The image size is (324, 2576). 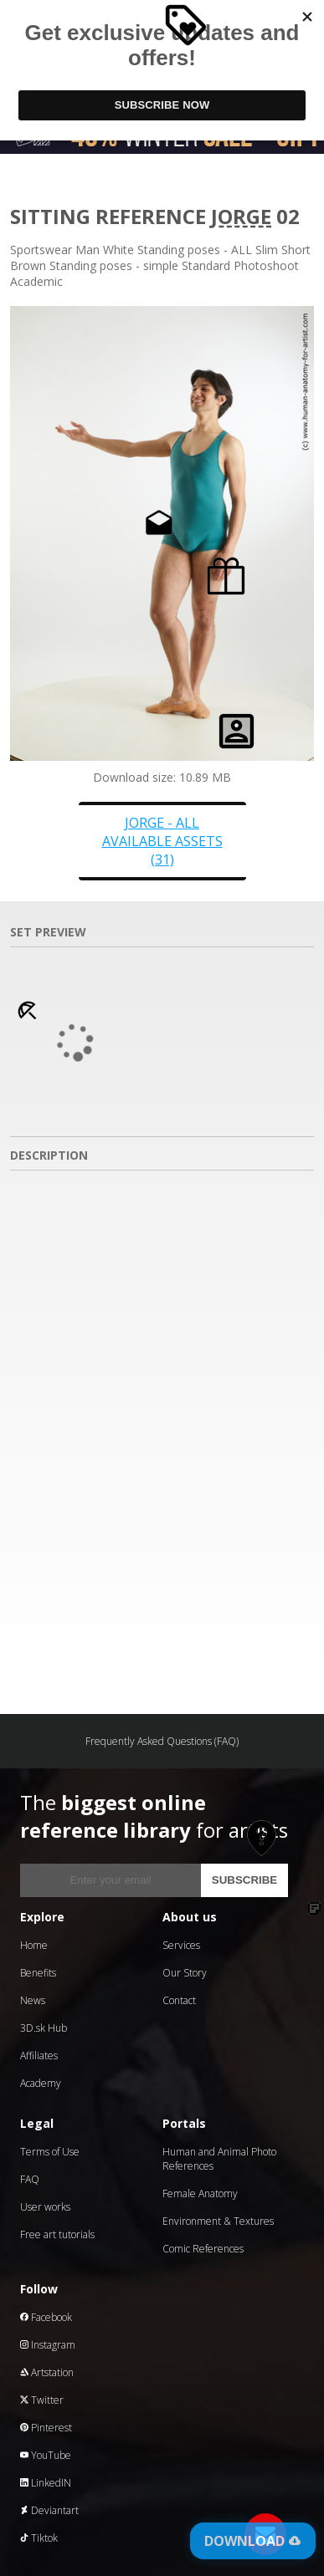 I want to click on view your draft messages, so click(x=159, y=524).